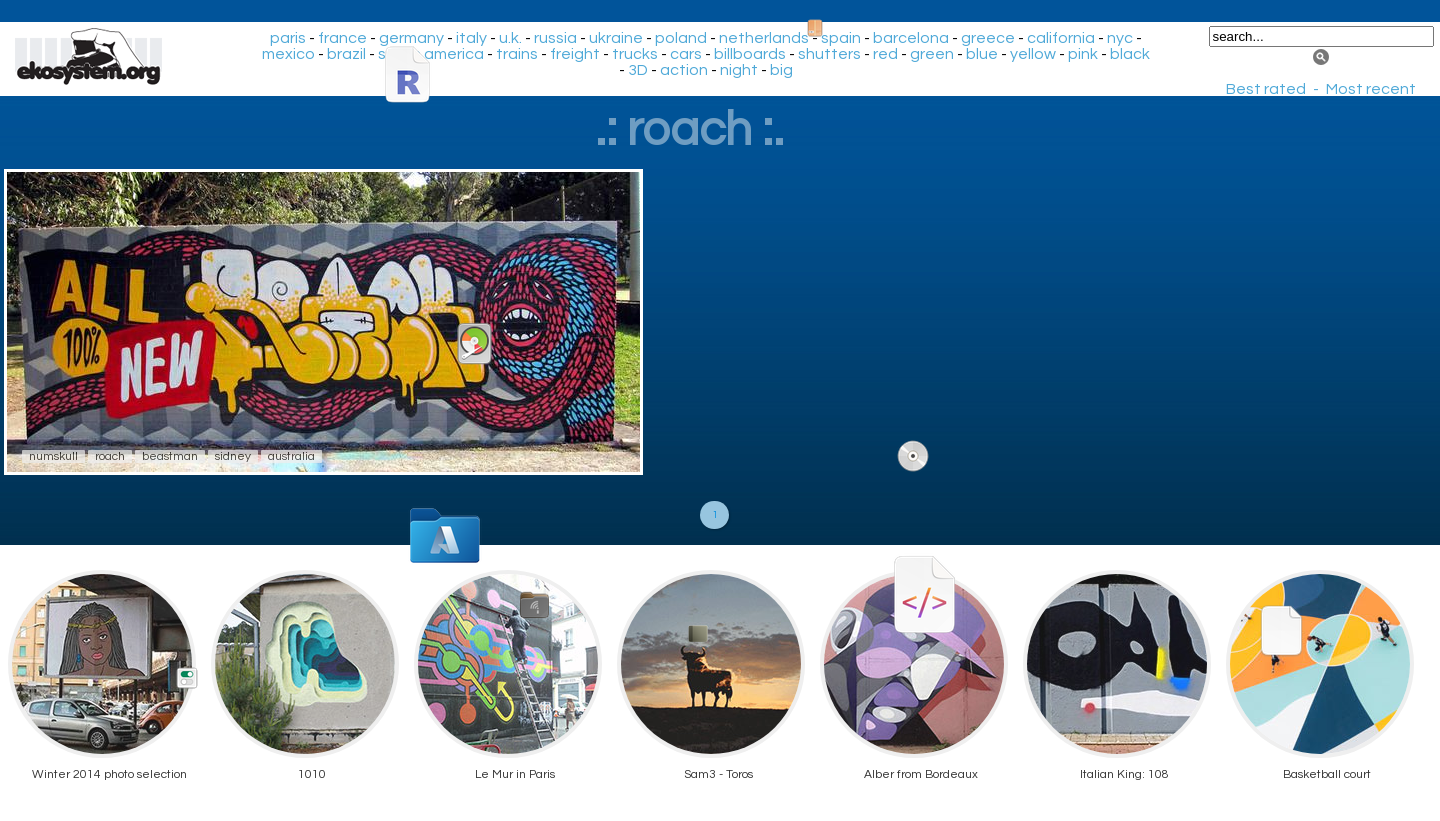 The width and height of the screenshot is (1440, 821). What do you see at coordinates (815, 28) in the screenshot?
I see `open package manager application` at bounding box center [815, 28].